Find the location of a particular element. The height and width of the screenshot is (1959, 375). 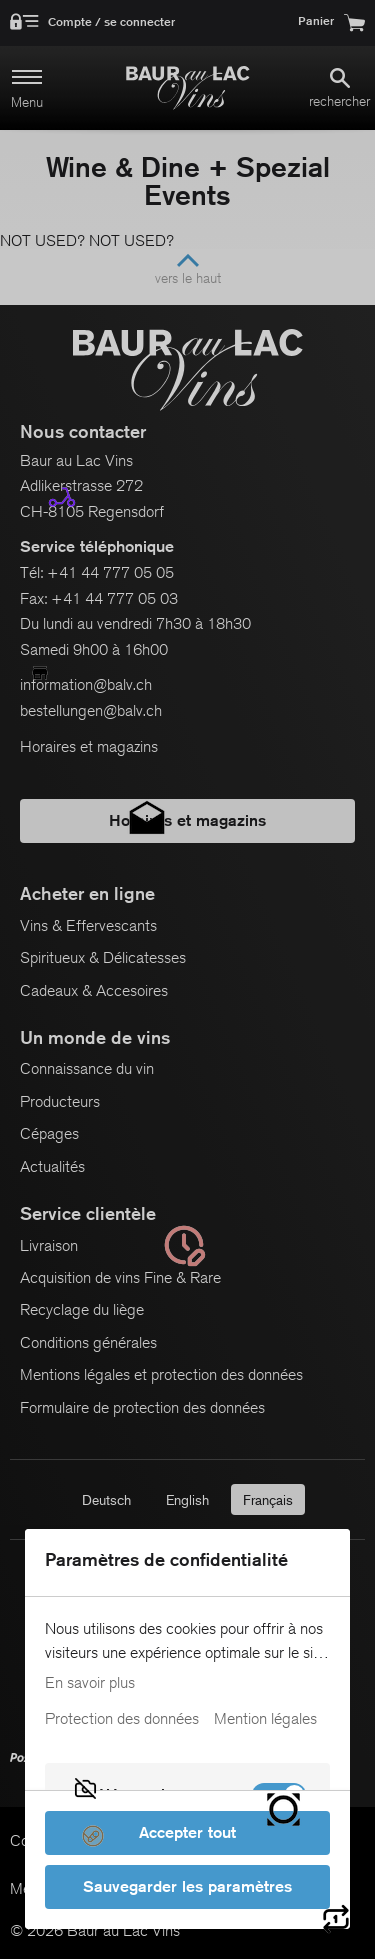

expand content to fullscreen mode is located at coordinates (283, 1809).